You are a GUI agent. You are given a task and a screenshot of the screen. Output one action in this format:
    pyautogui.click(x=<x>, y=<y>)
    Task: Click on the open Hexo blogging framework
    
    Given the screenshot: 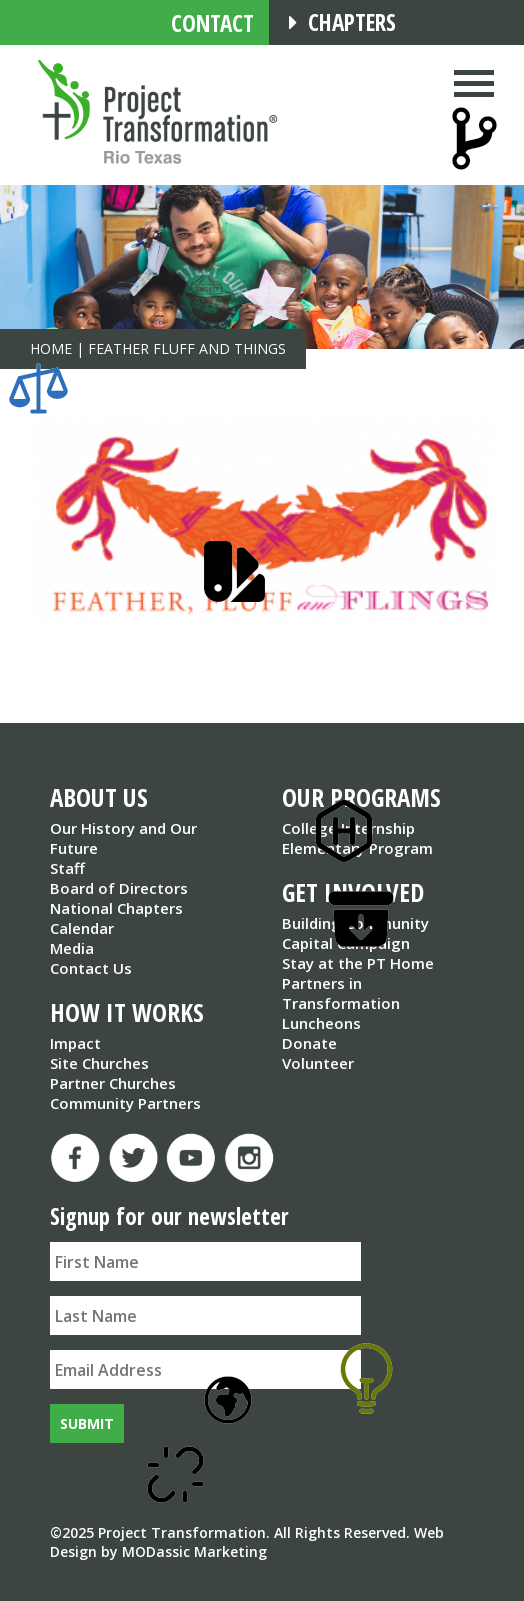 What is the action you would take?
    pyautogui.click(x=344, y=831)
    